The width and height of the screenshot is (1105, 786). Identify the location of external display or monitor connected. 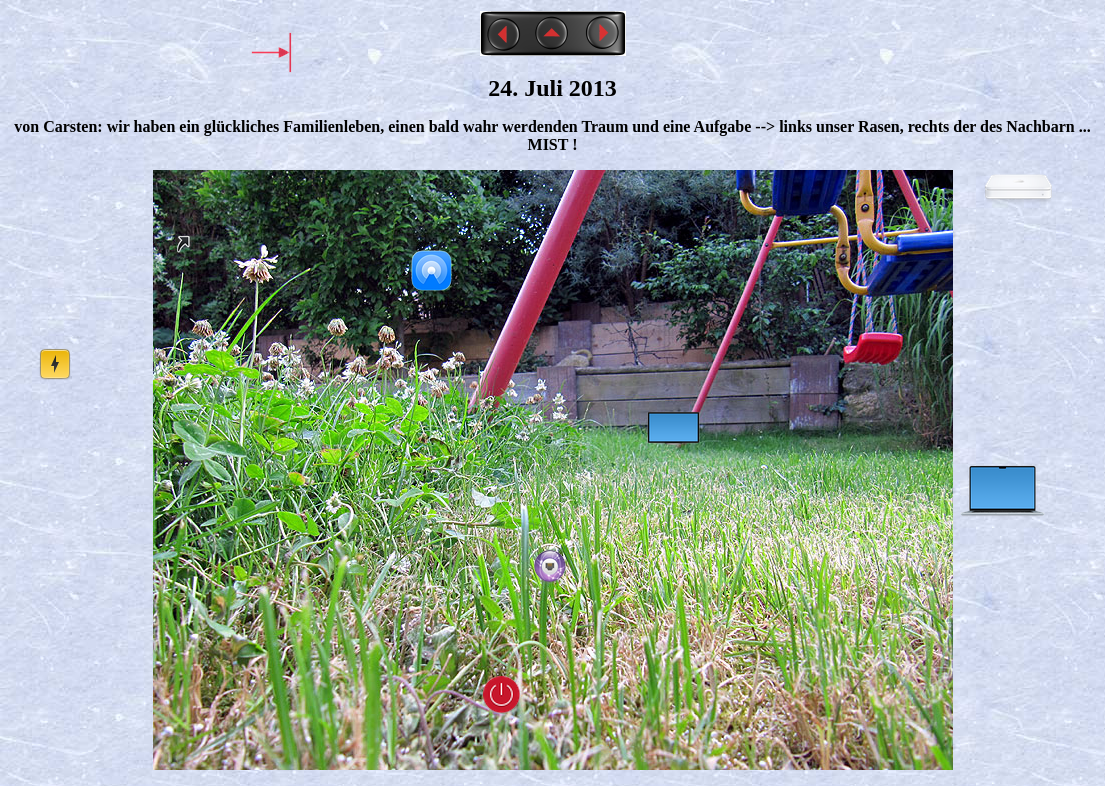
(673, 427).